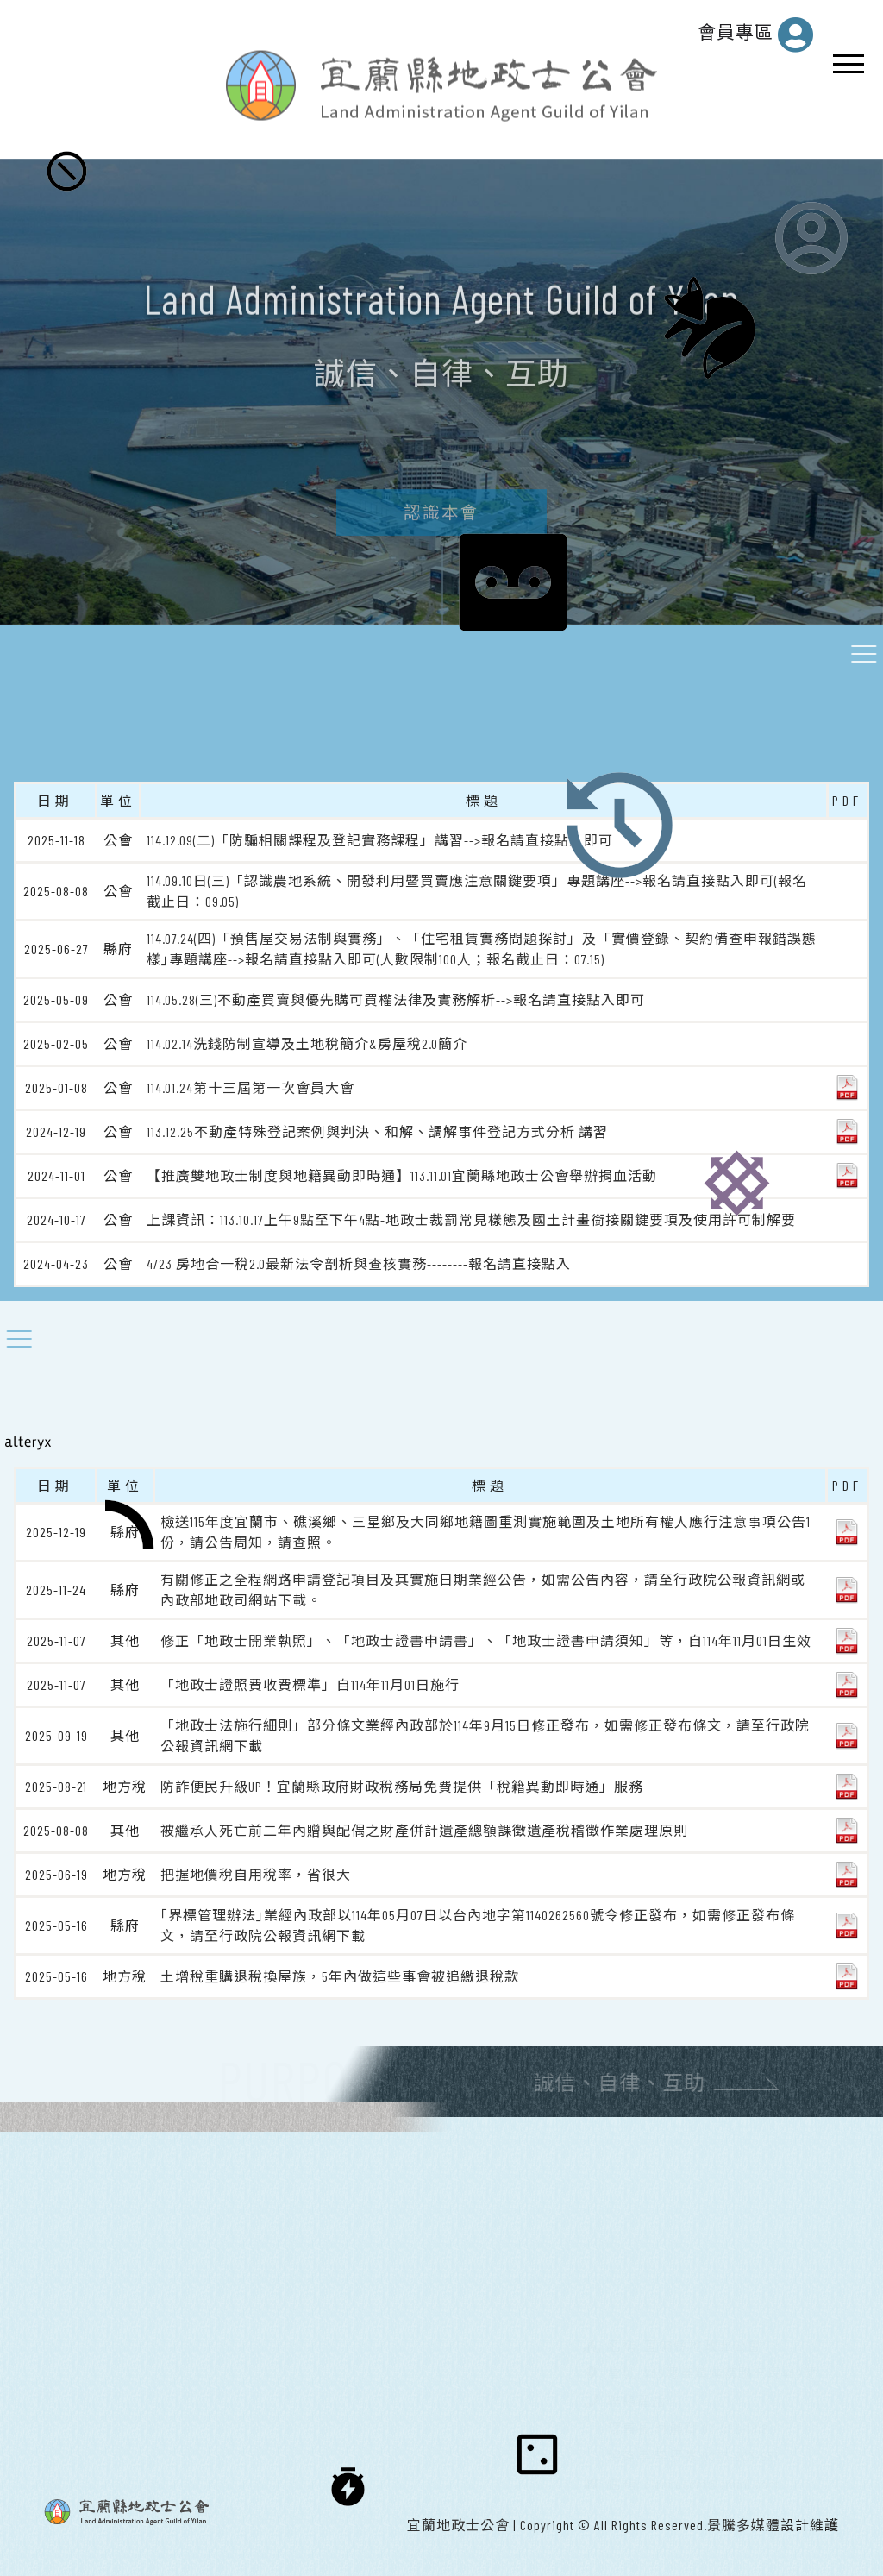 The height and width of the screenshot is (2576, 883). I want to click on start a quick timer or speed countdown, so click(348, 2487).